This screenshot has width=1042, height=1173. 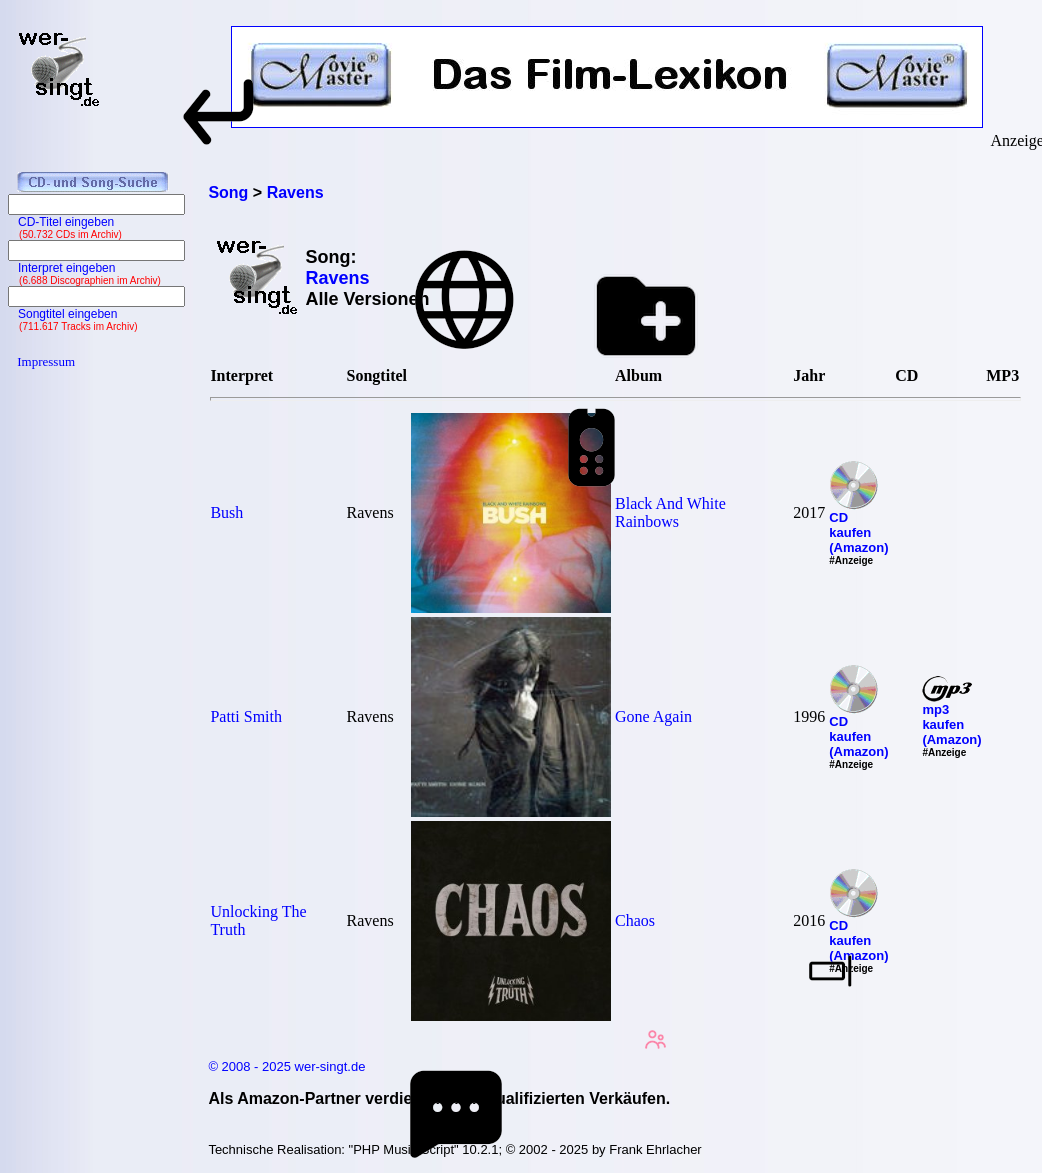 I want to click on open messaging or chat, so click(x=456, y=1112).